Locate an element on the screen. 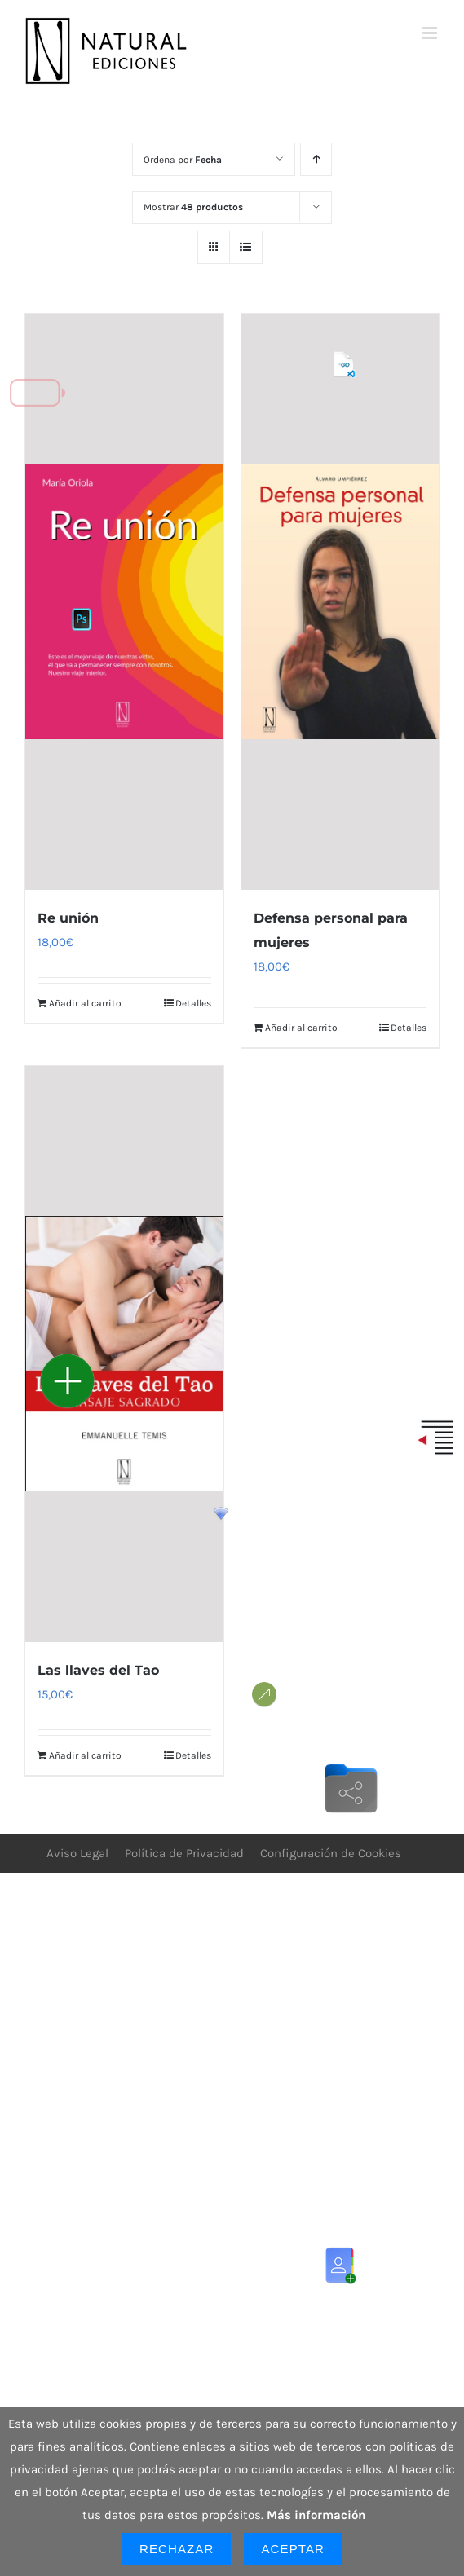  indicates battery is completely empty is located at coordinates (38, 393).